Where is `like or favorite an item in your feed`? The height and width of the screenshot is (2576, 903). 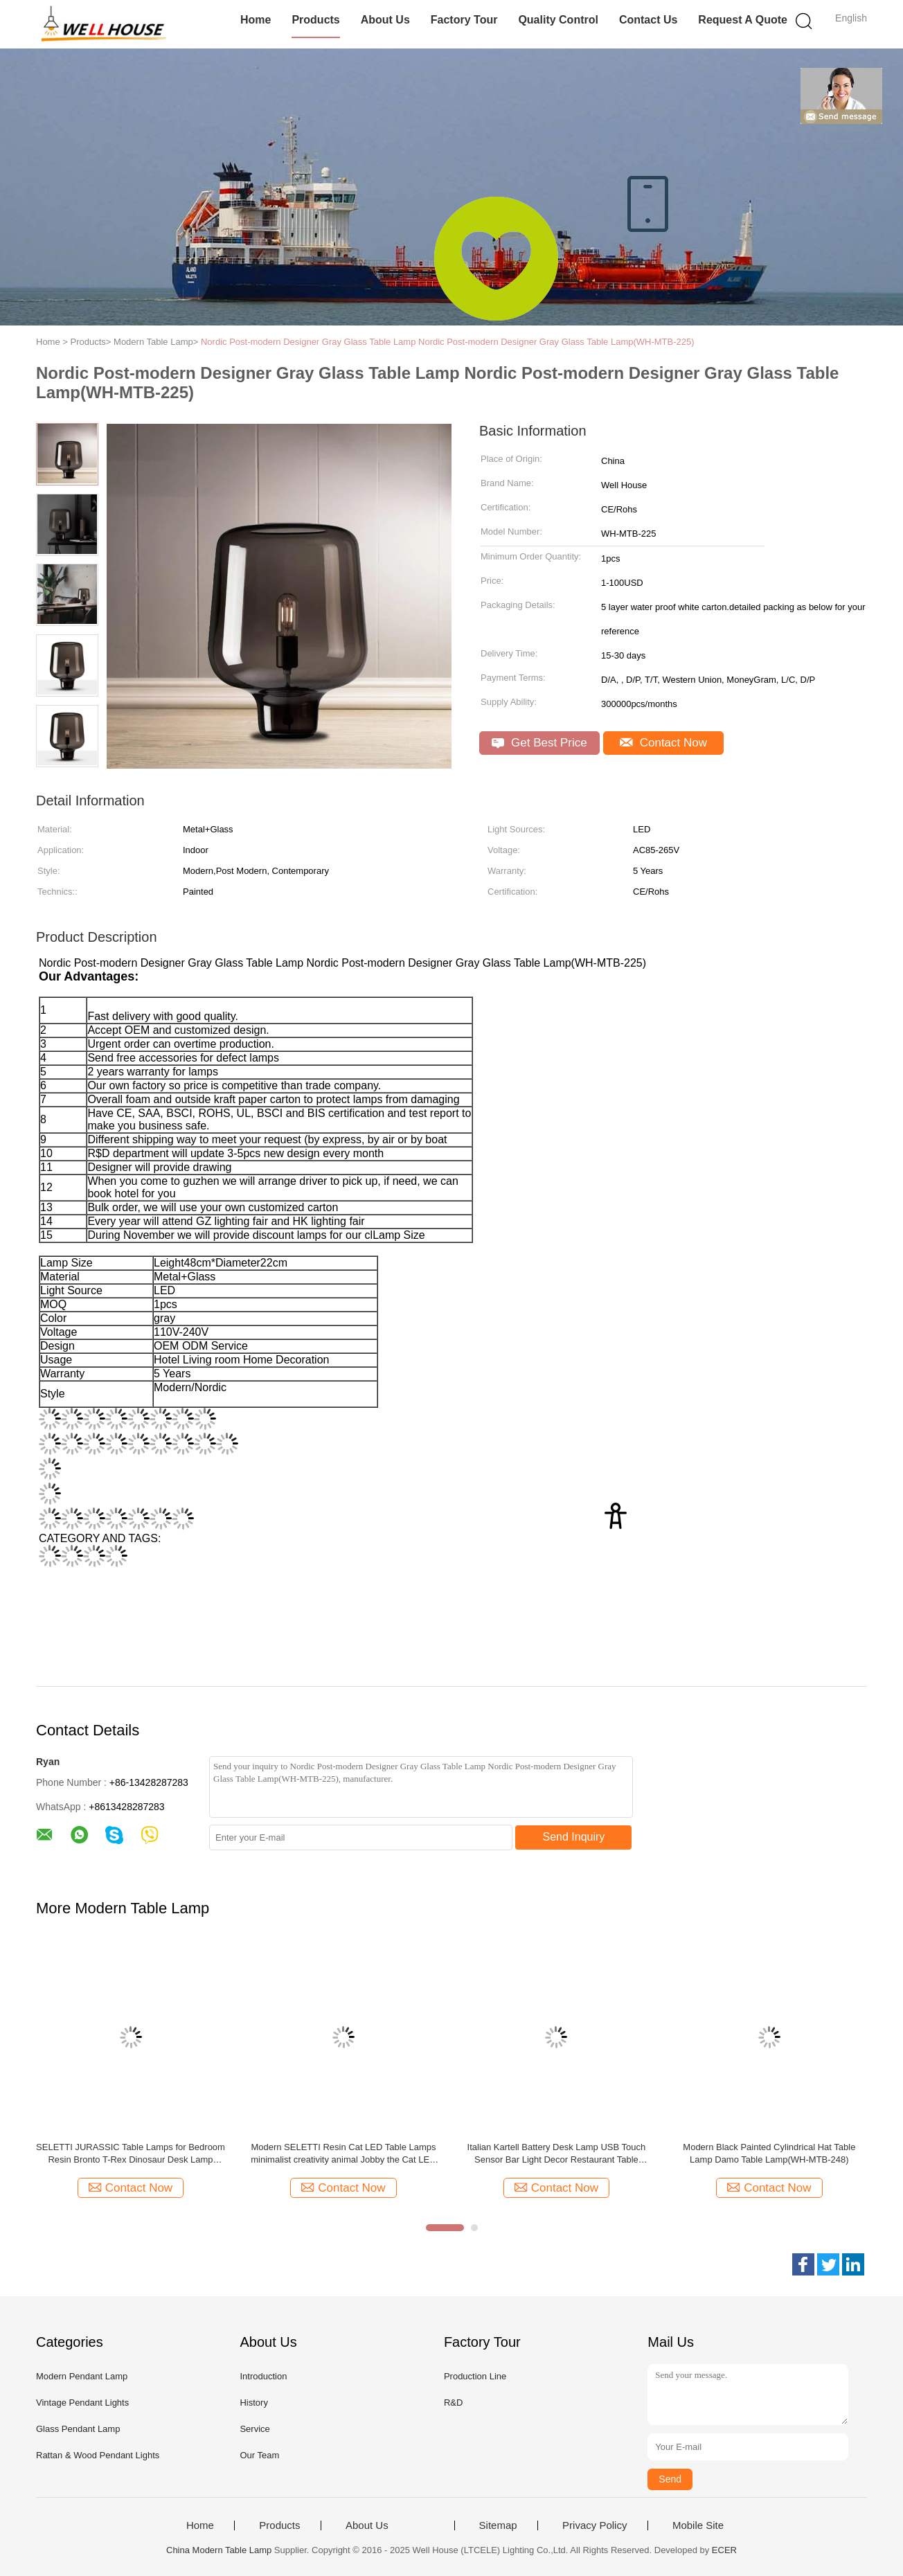
like or favorite an item in your feed is located at coordinates (496, 258).